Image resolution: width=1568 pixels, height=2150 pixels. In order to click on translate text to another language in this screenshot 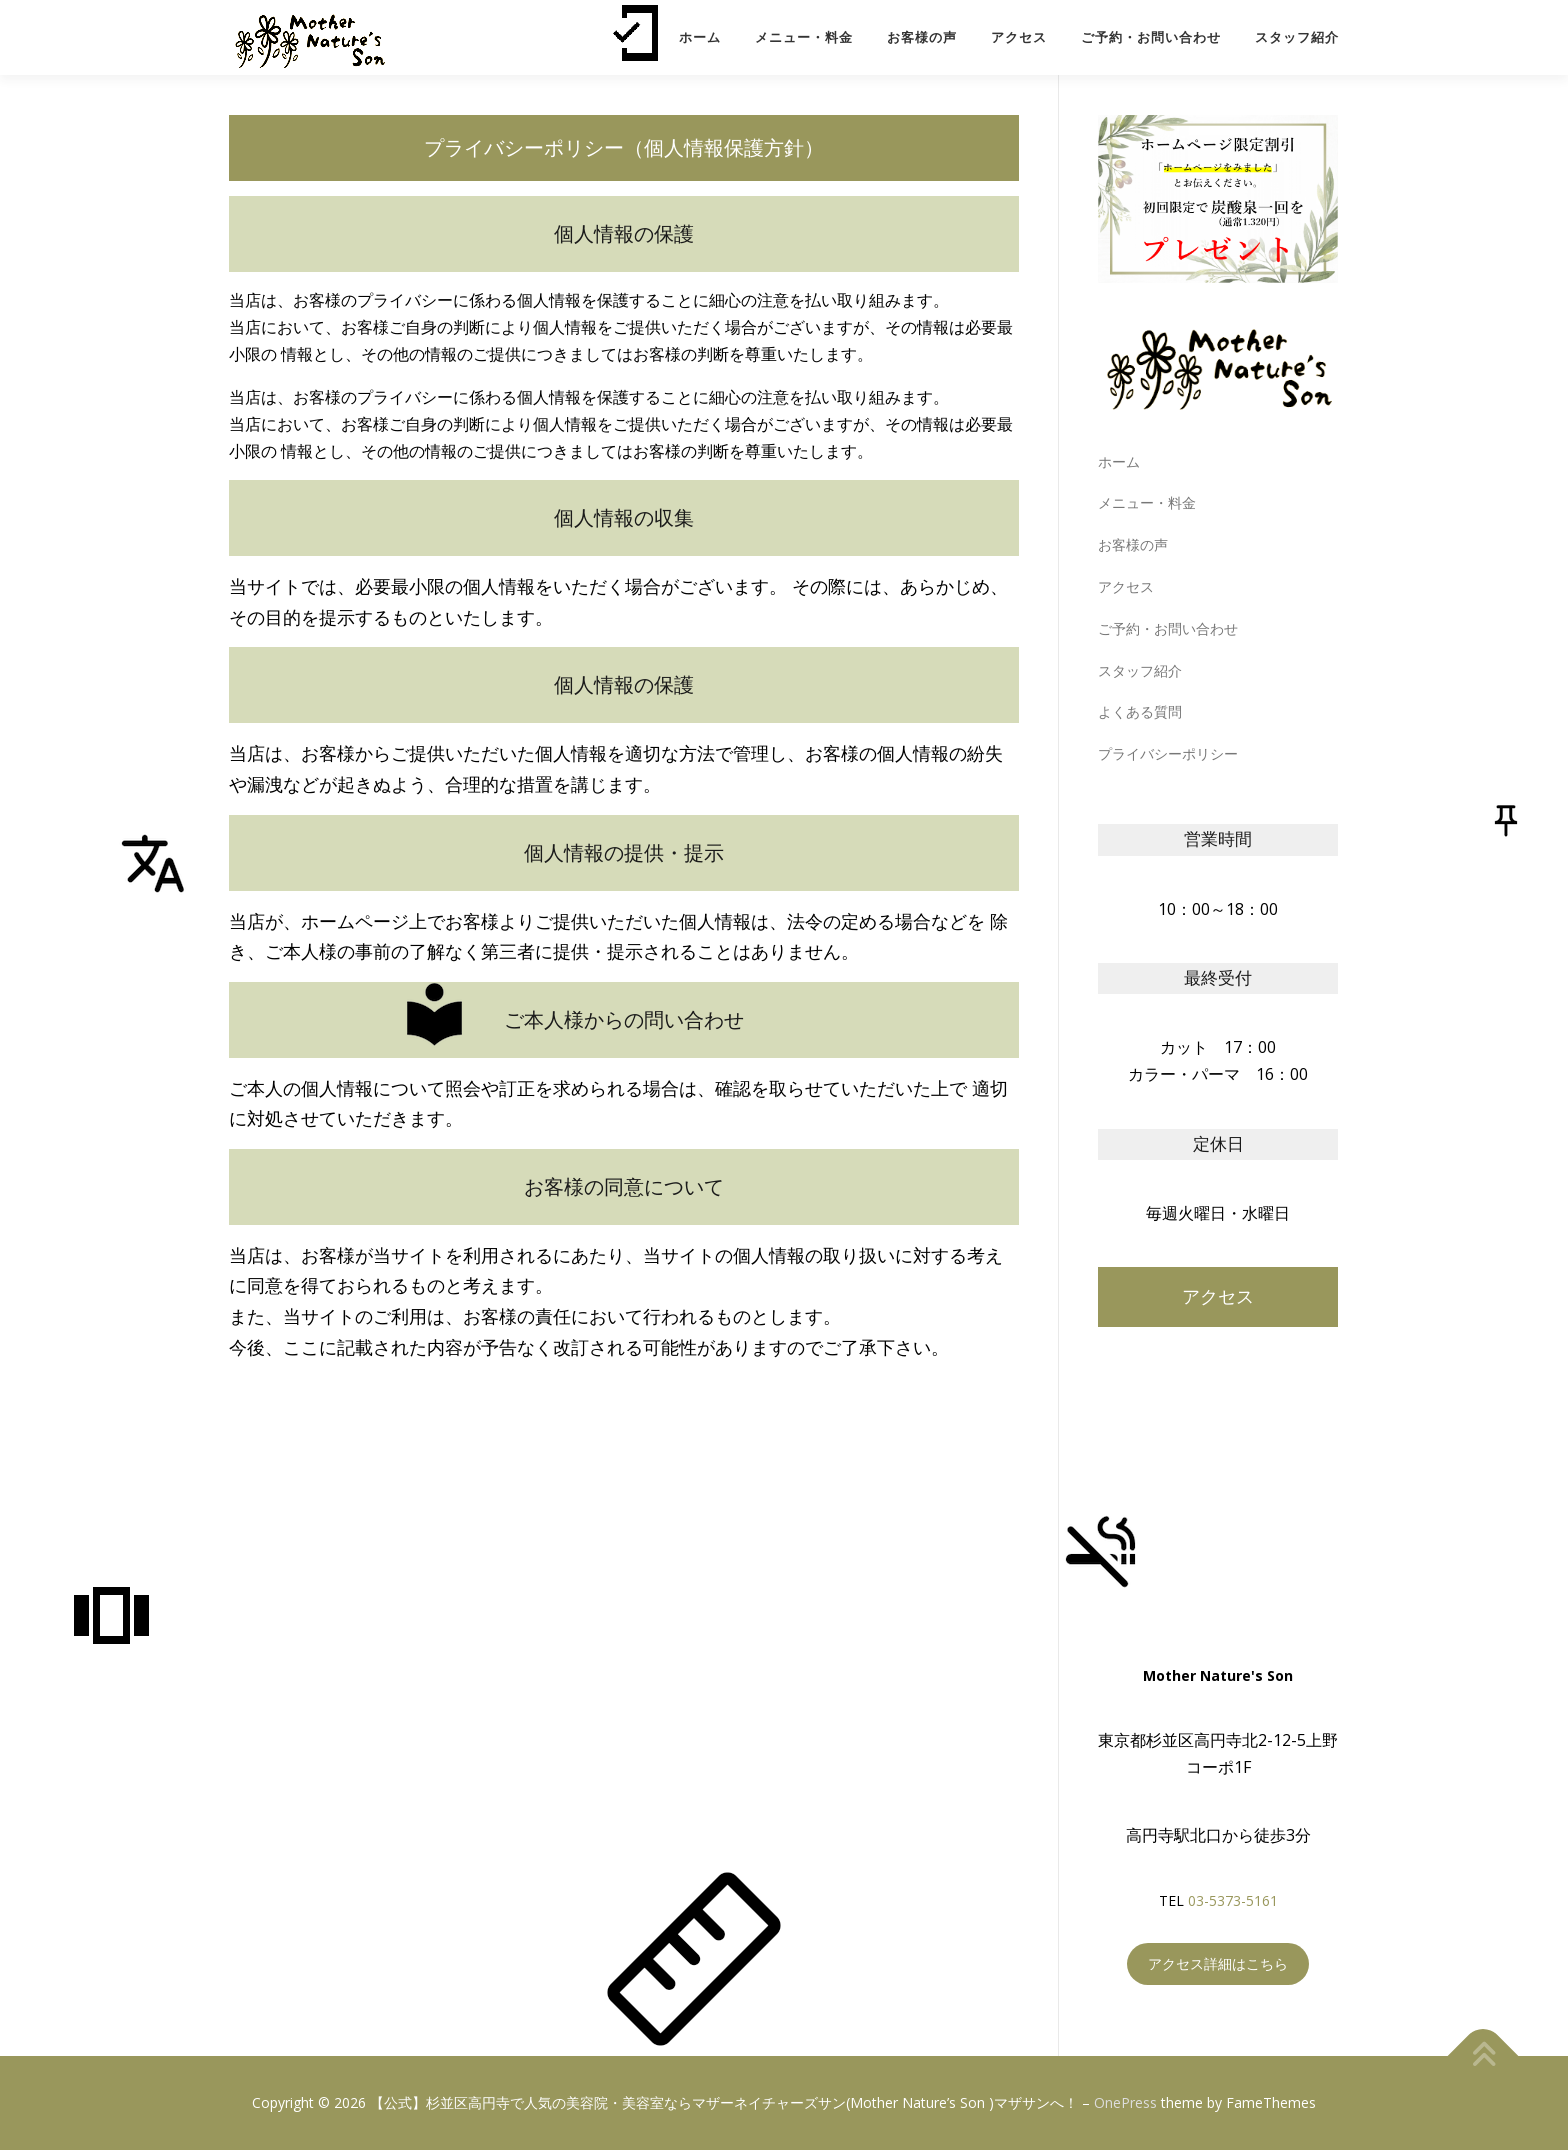, I will do `click(153, 863)`.